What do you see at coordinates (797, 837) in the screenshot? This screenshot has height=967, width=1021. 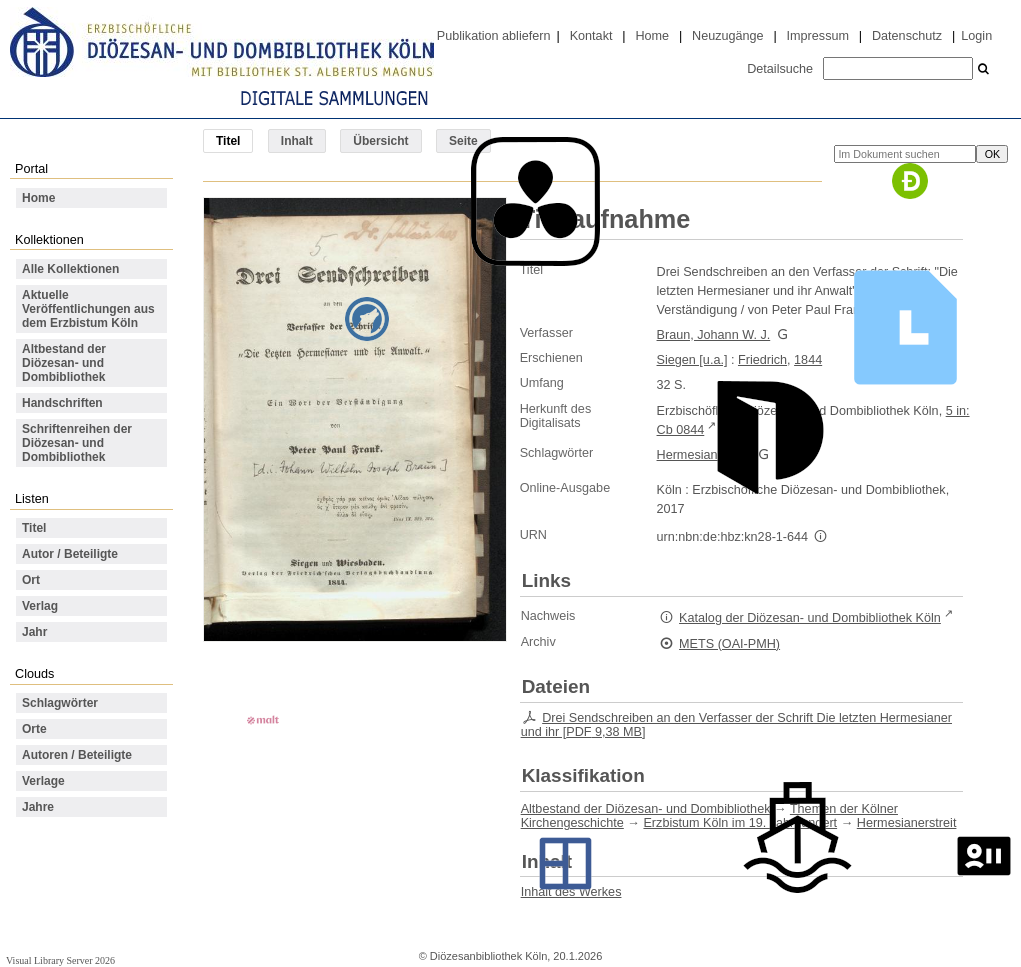 I see `ImprovMX email forwarding service logo` at bounding box center [797, 837].